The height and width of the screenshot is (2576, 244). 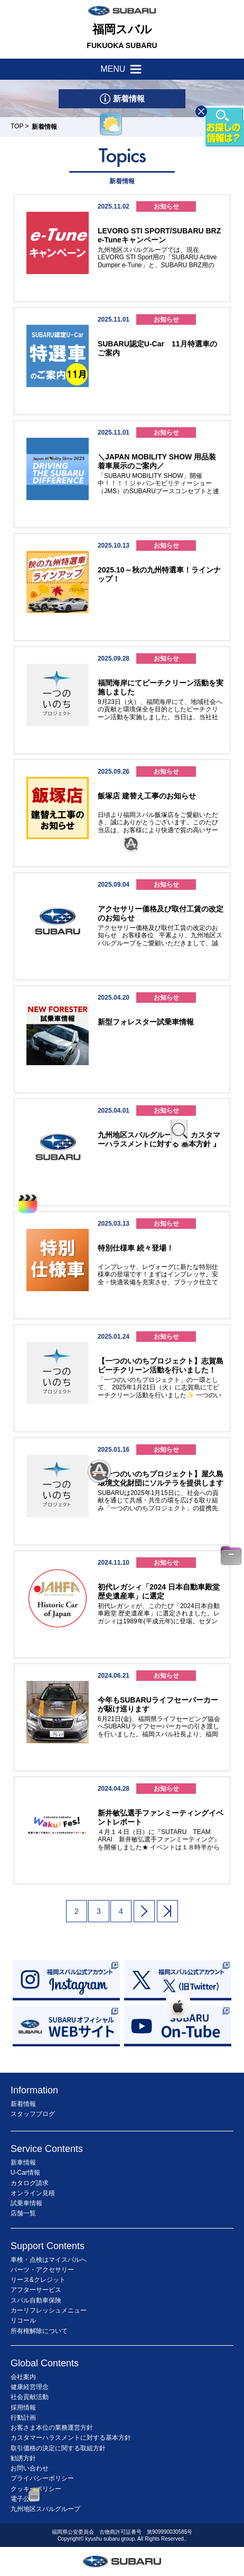 I want to click on open the weather app, so click(x=111, y=124).